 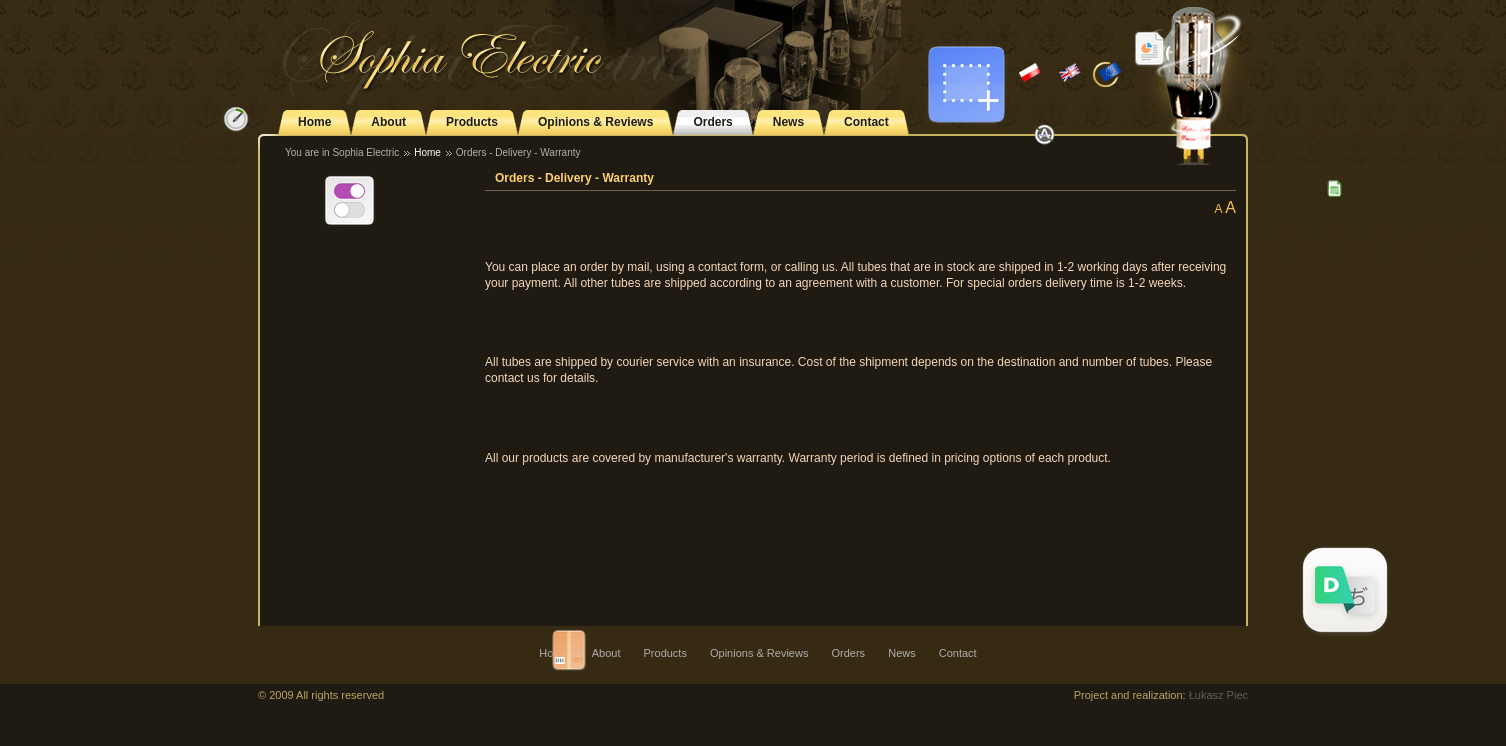 I want to click on open sysprof system profiler, so click(x=236, y=119).